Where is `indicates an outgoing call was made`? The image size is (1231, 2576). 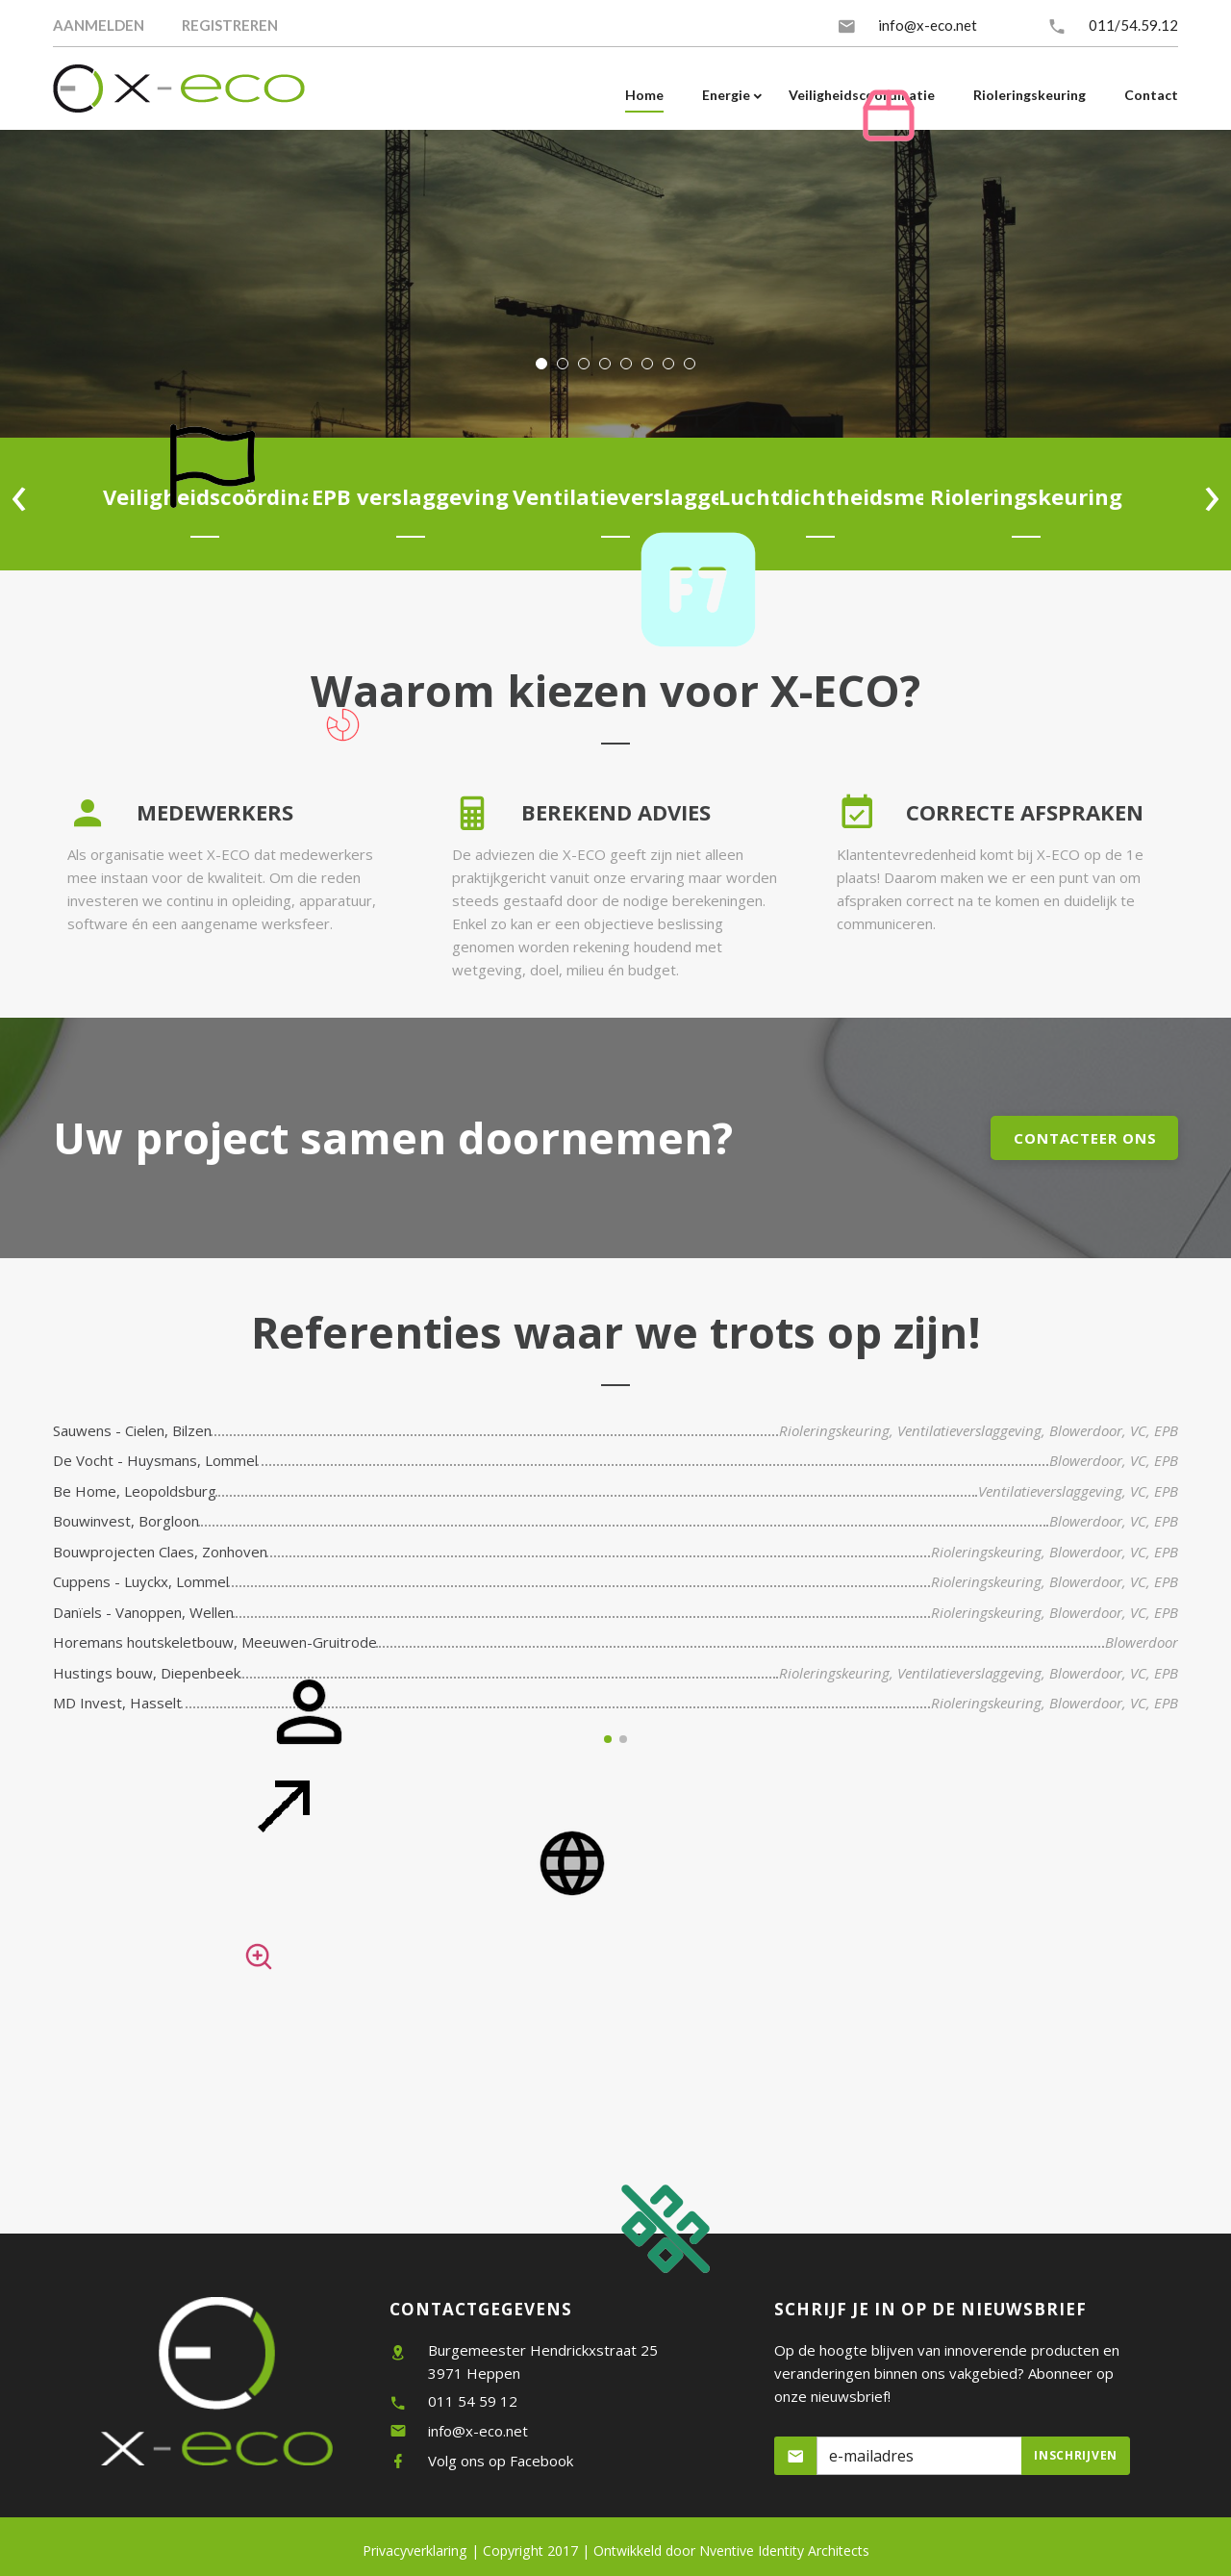
indicates an outgoing call was made is located at coordinates (286, 1805).